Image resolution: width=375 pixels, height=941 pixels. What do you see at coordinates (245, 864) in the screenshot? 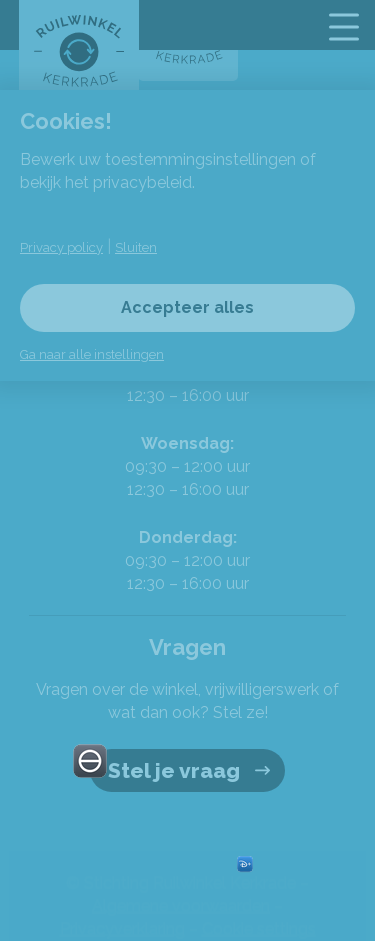
I see `open the Disney+ streaming app` at bounding box center [245, 864].